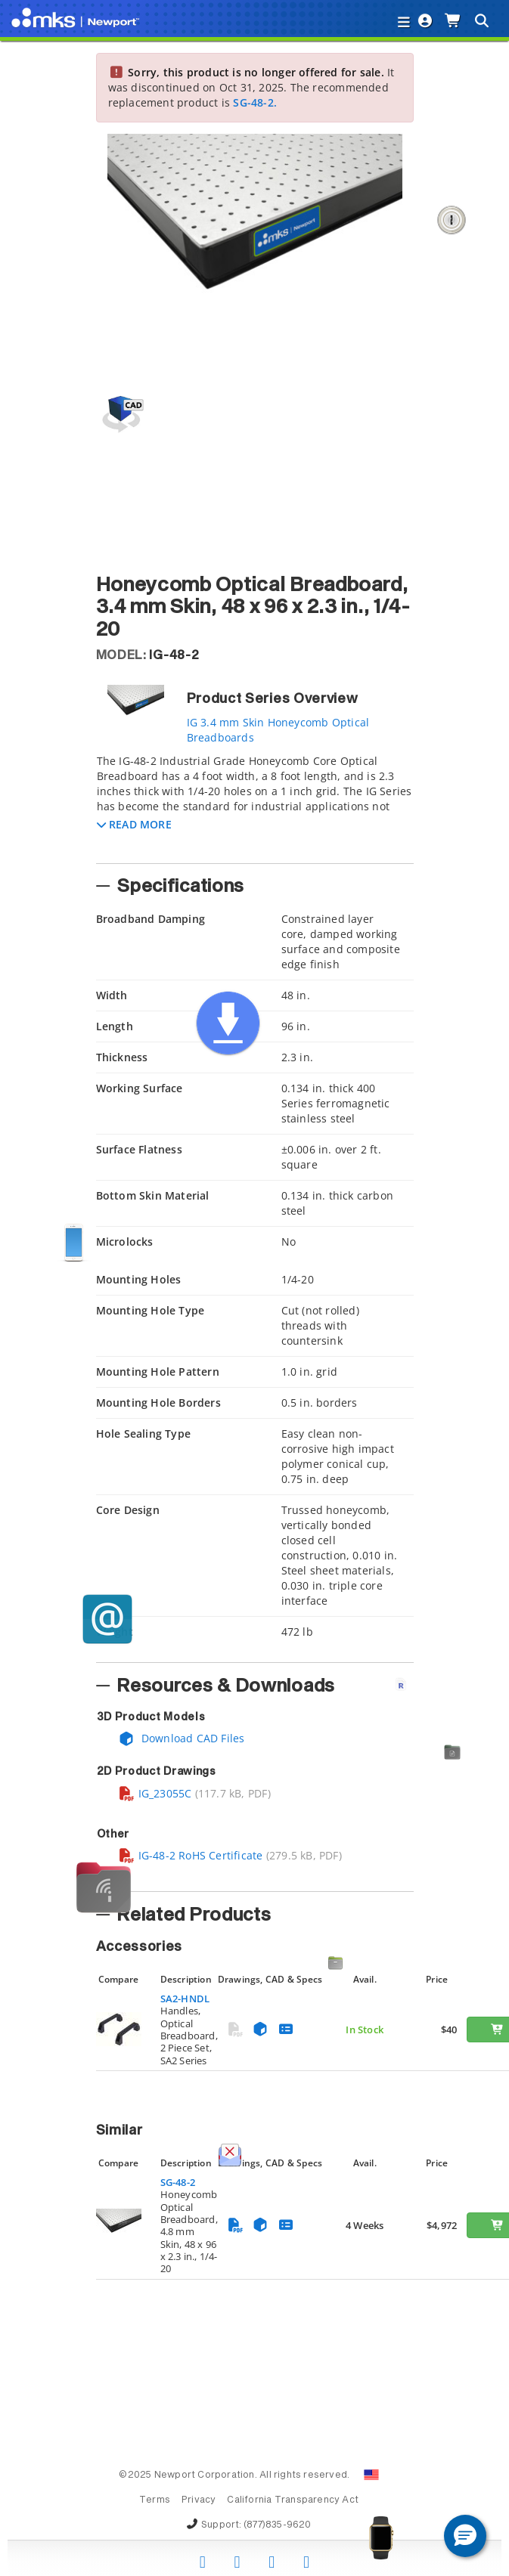 This screenshot has width=509, height=2576. I want to click on open seahorse password and encryption key manager, so click(452, 220).